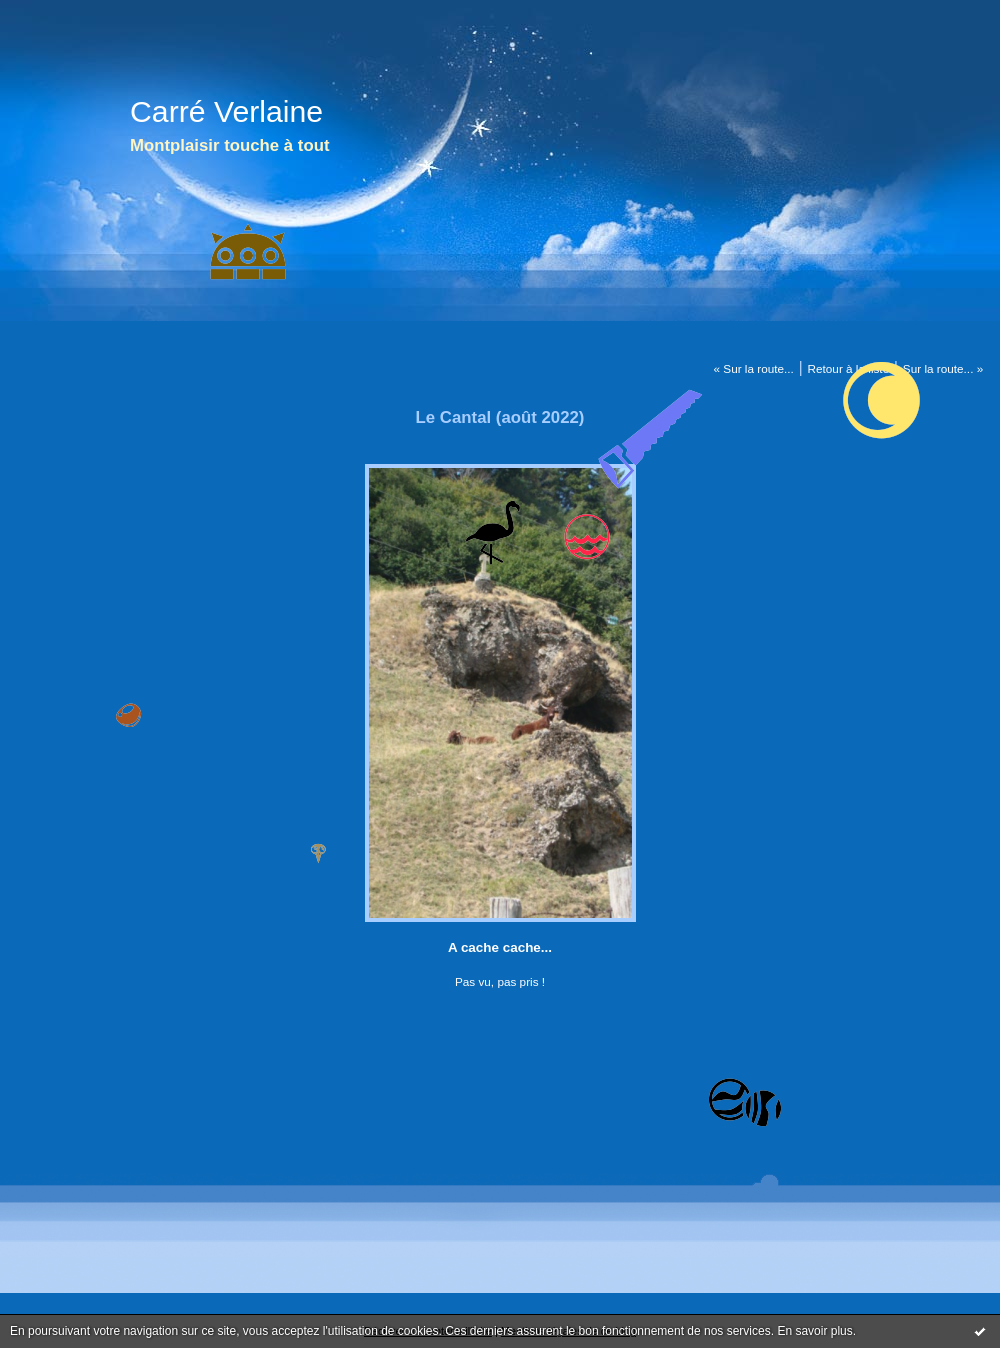 The height and width of the screenshot is (1348, 1000). Describe the element at coordinates (587, 537) in the screenshot. I see `indicates ocean or maritime game mode` at that location.